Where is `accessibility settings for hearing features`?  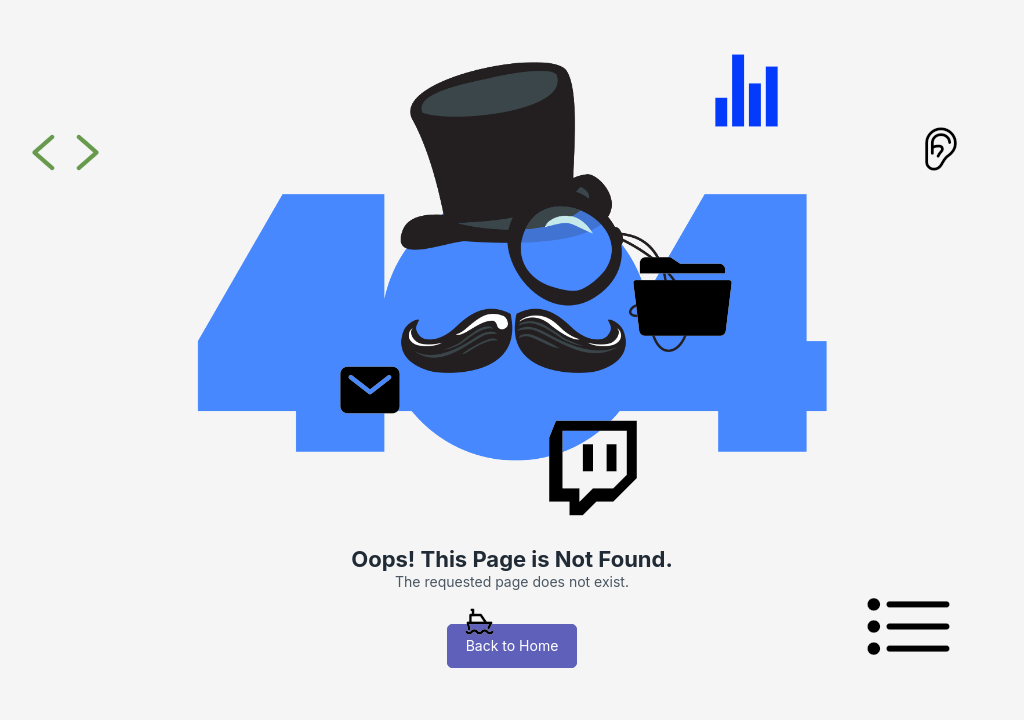
accessibility settings for hearing features is located at coordinates (941, 149).